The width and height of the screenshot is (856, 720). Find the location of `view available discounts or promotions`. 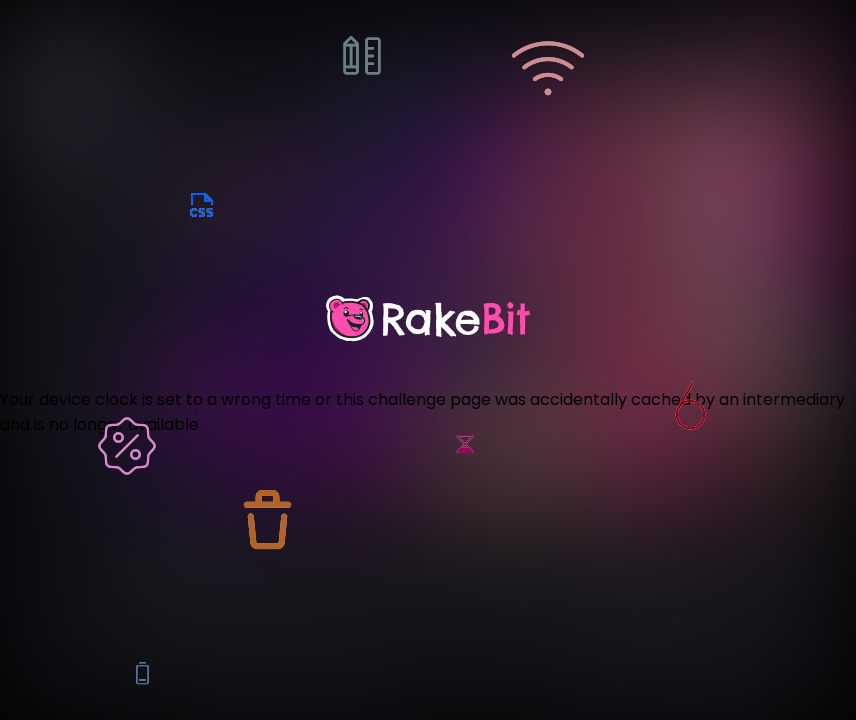

view available discounts or promotions is located at coordinates (127, 446).